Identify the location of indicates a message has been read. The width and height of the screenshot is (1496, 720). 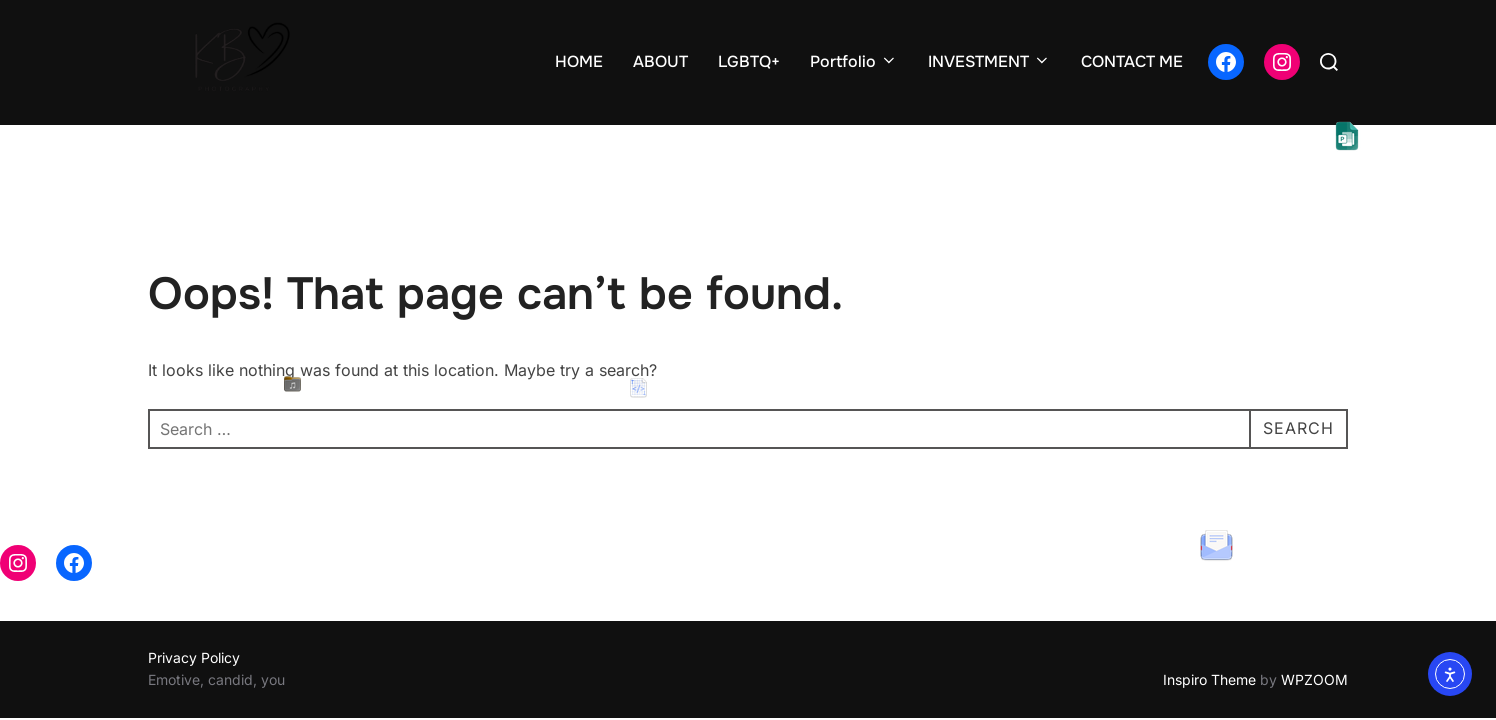
(1216, 545).